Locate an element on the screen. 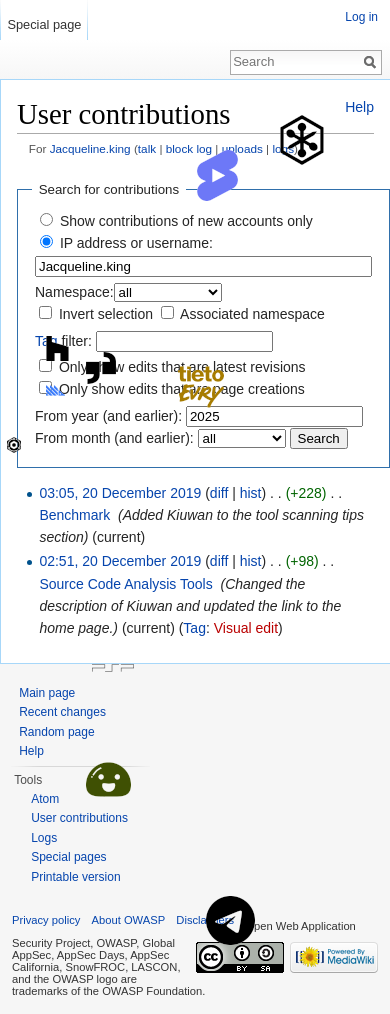  open PostHog analytics dashboard is located at coordinates (55, 390).